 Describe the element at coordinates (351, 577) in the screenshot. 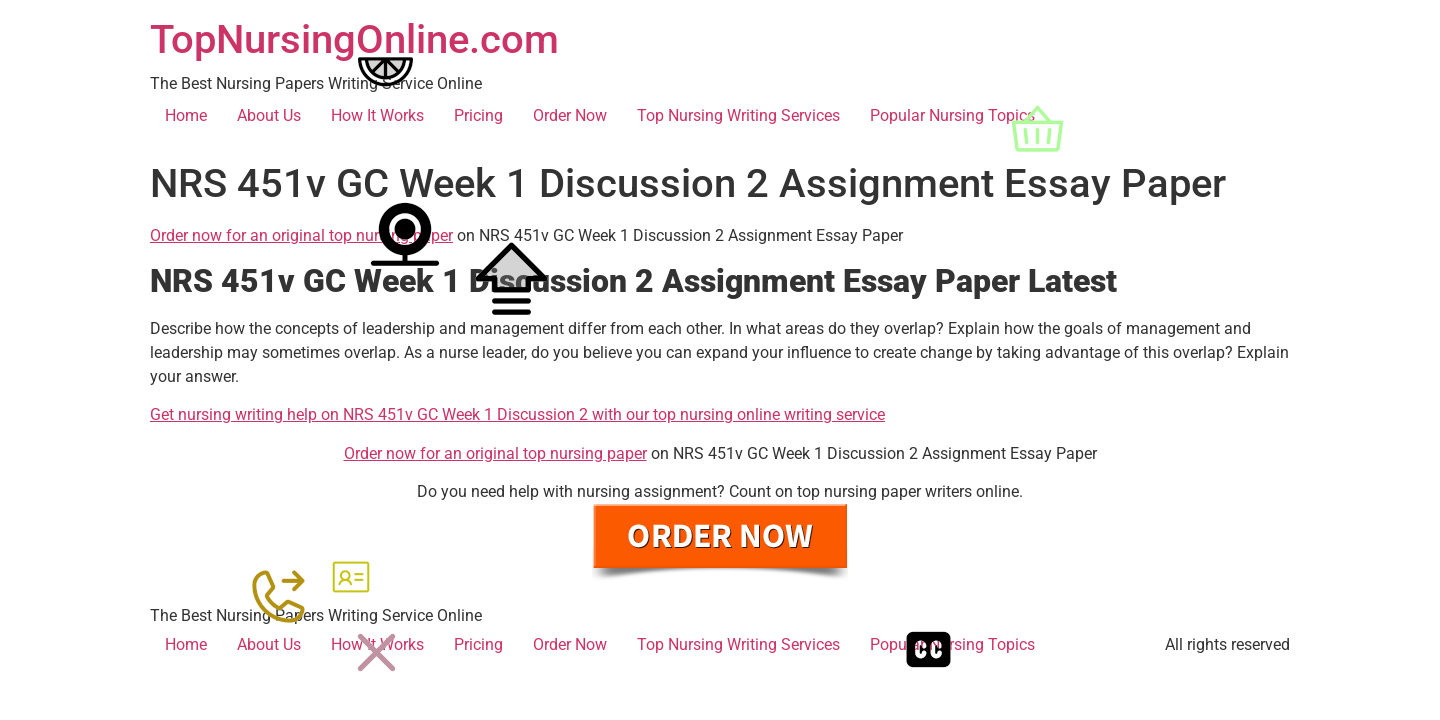

I see `view your profile or account information` at that location.